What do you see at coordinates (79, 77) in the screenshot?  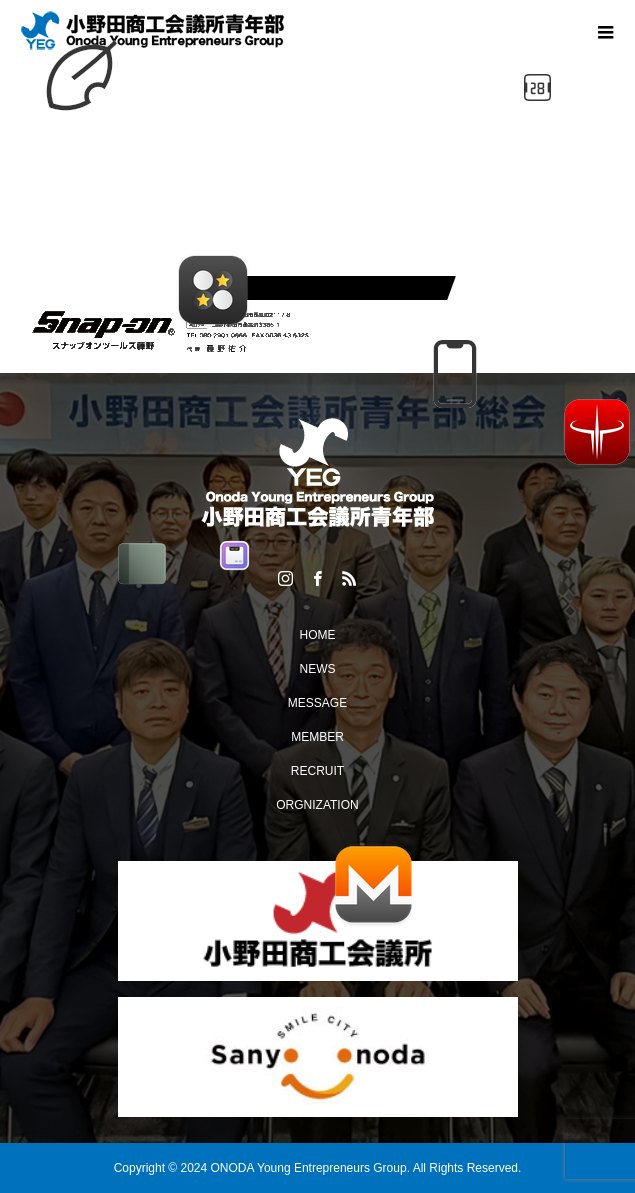 I see `access nature and plant emoji category` at bounding box center [79, 77].